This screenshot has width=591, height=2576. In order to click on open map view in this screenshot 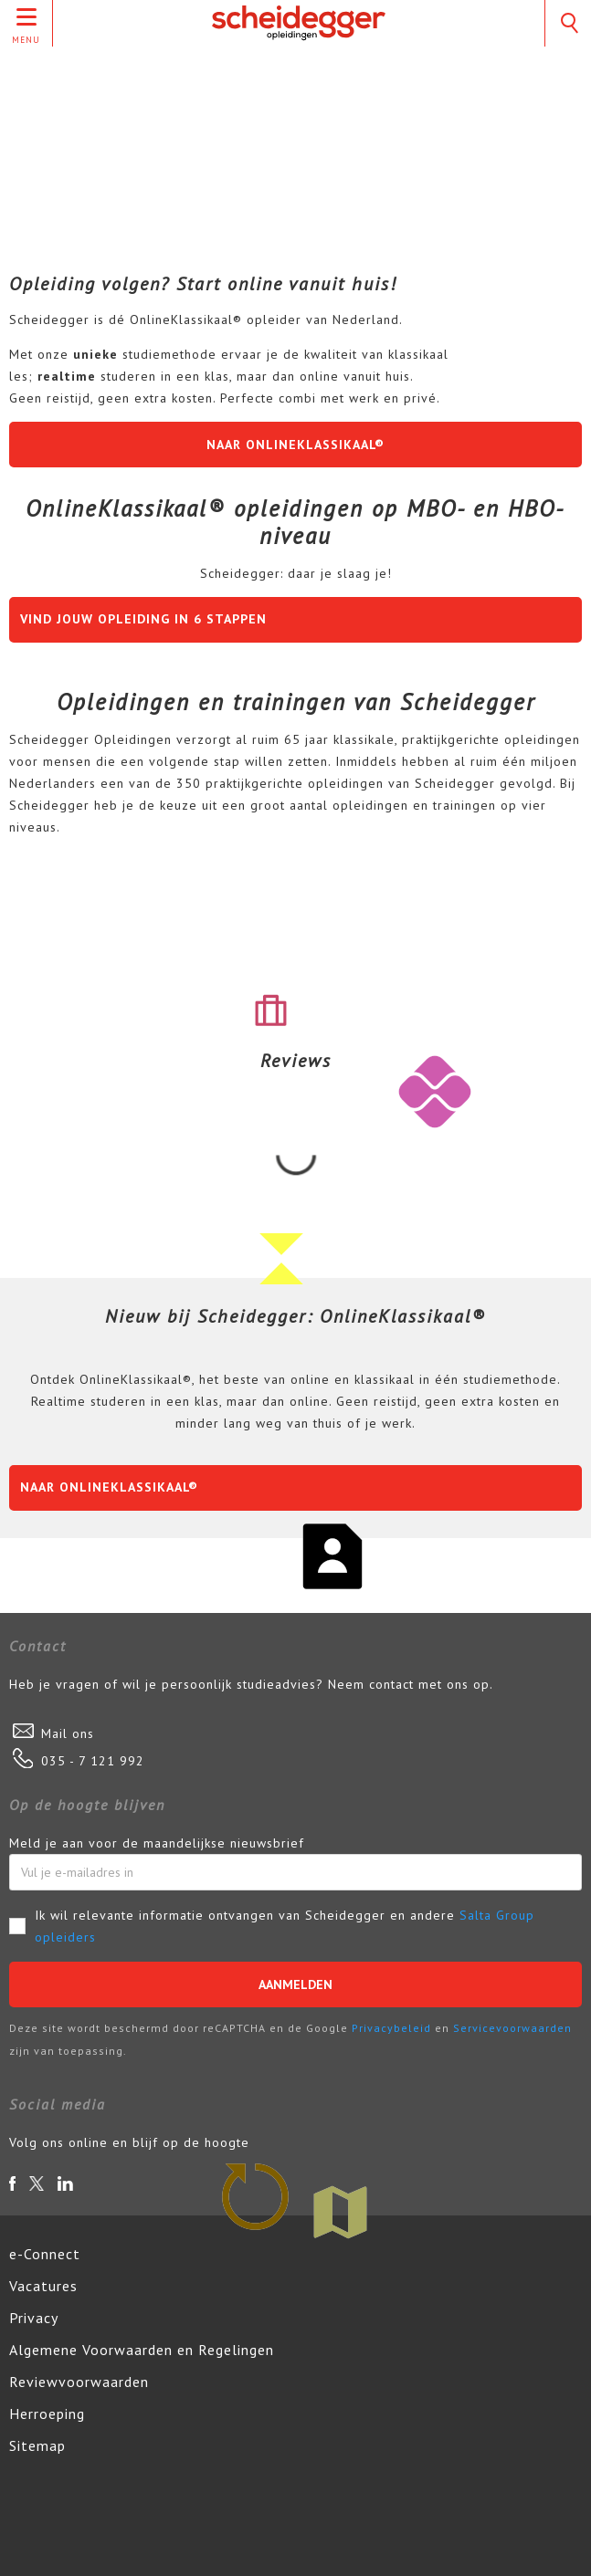, I will do `click(340, 2212)`.